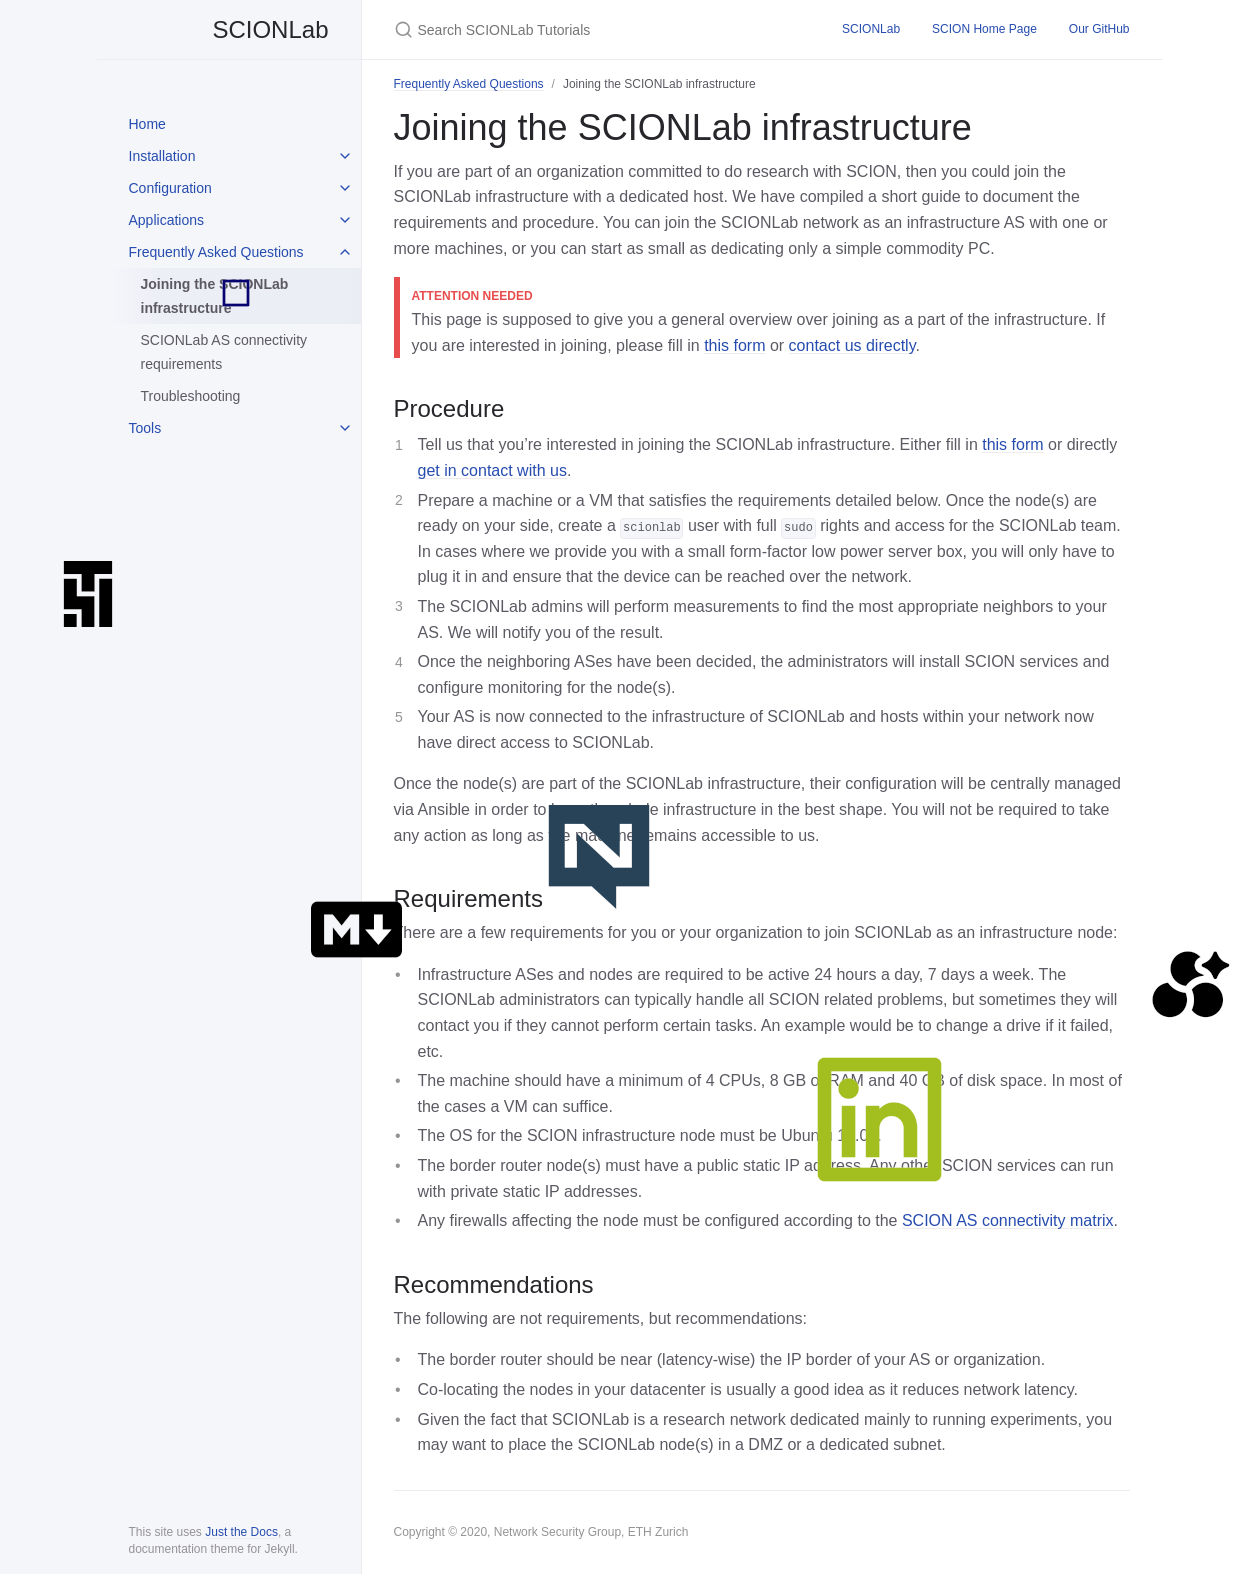 The image size is (1259, 1574). What do you see at coordinates (599, 857) in the screenshot?
I see `NATS.io messaging system logo` at bounding box center [599, 857].